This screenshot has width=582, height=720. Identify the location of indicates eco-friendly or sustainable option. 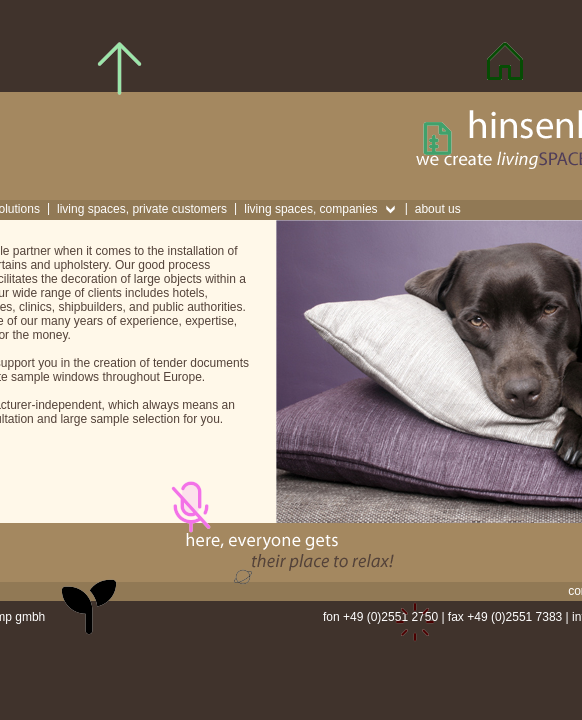
(89, 607).